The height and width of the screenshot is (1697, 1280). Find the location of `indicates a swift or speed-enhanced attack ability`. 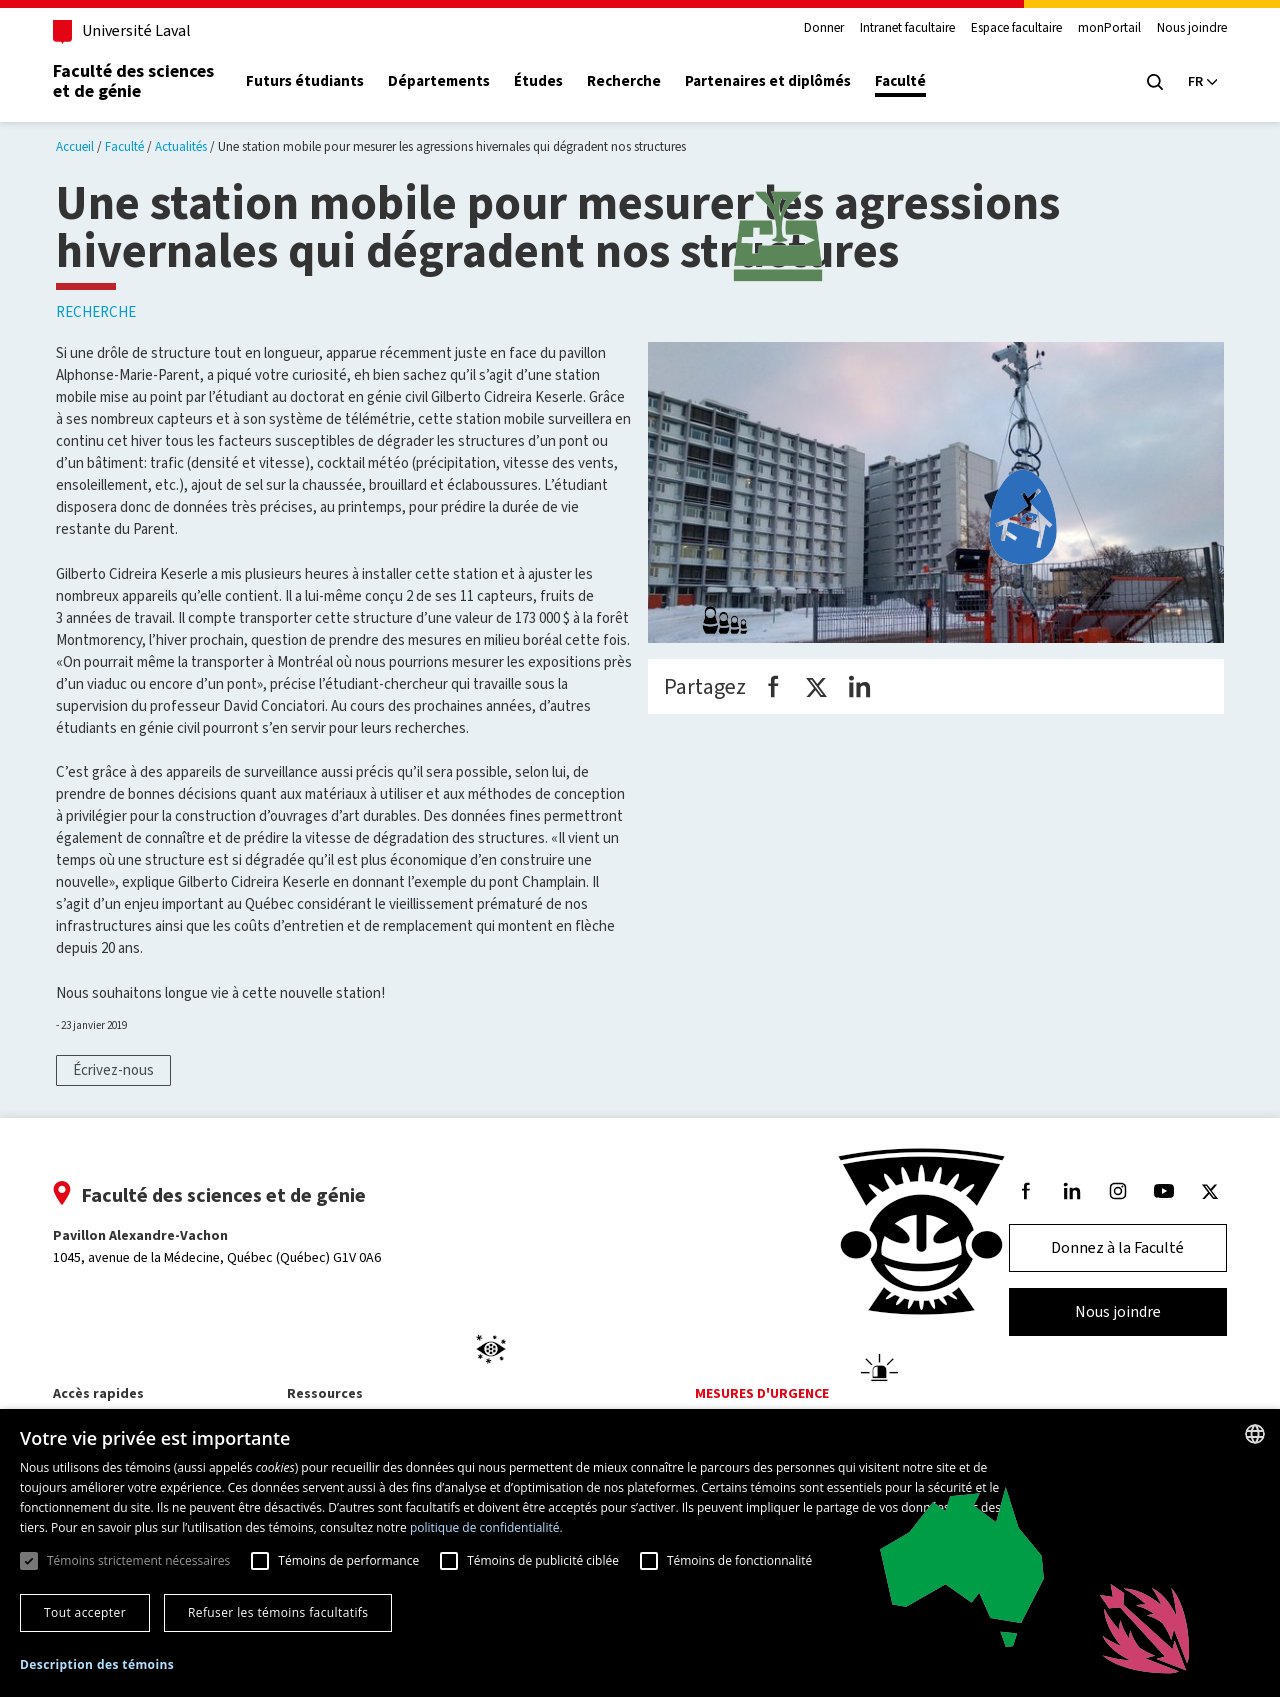

indicates a swift or speed-enhanced attack ability is located at coordinates (1145, 1629).